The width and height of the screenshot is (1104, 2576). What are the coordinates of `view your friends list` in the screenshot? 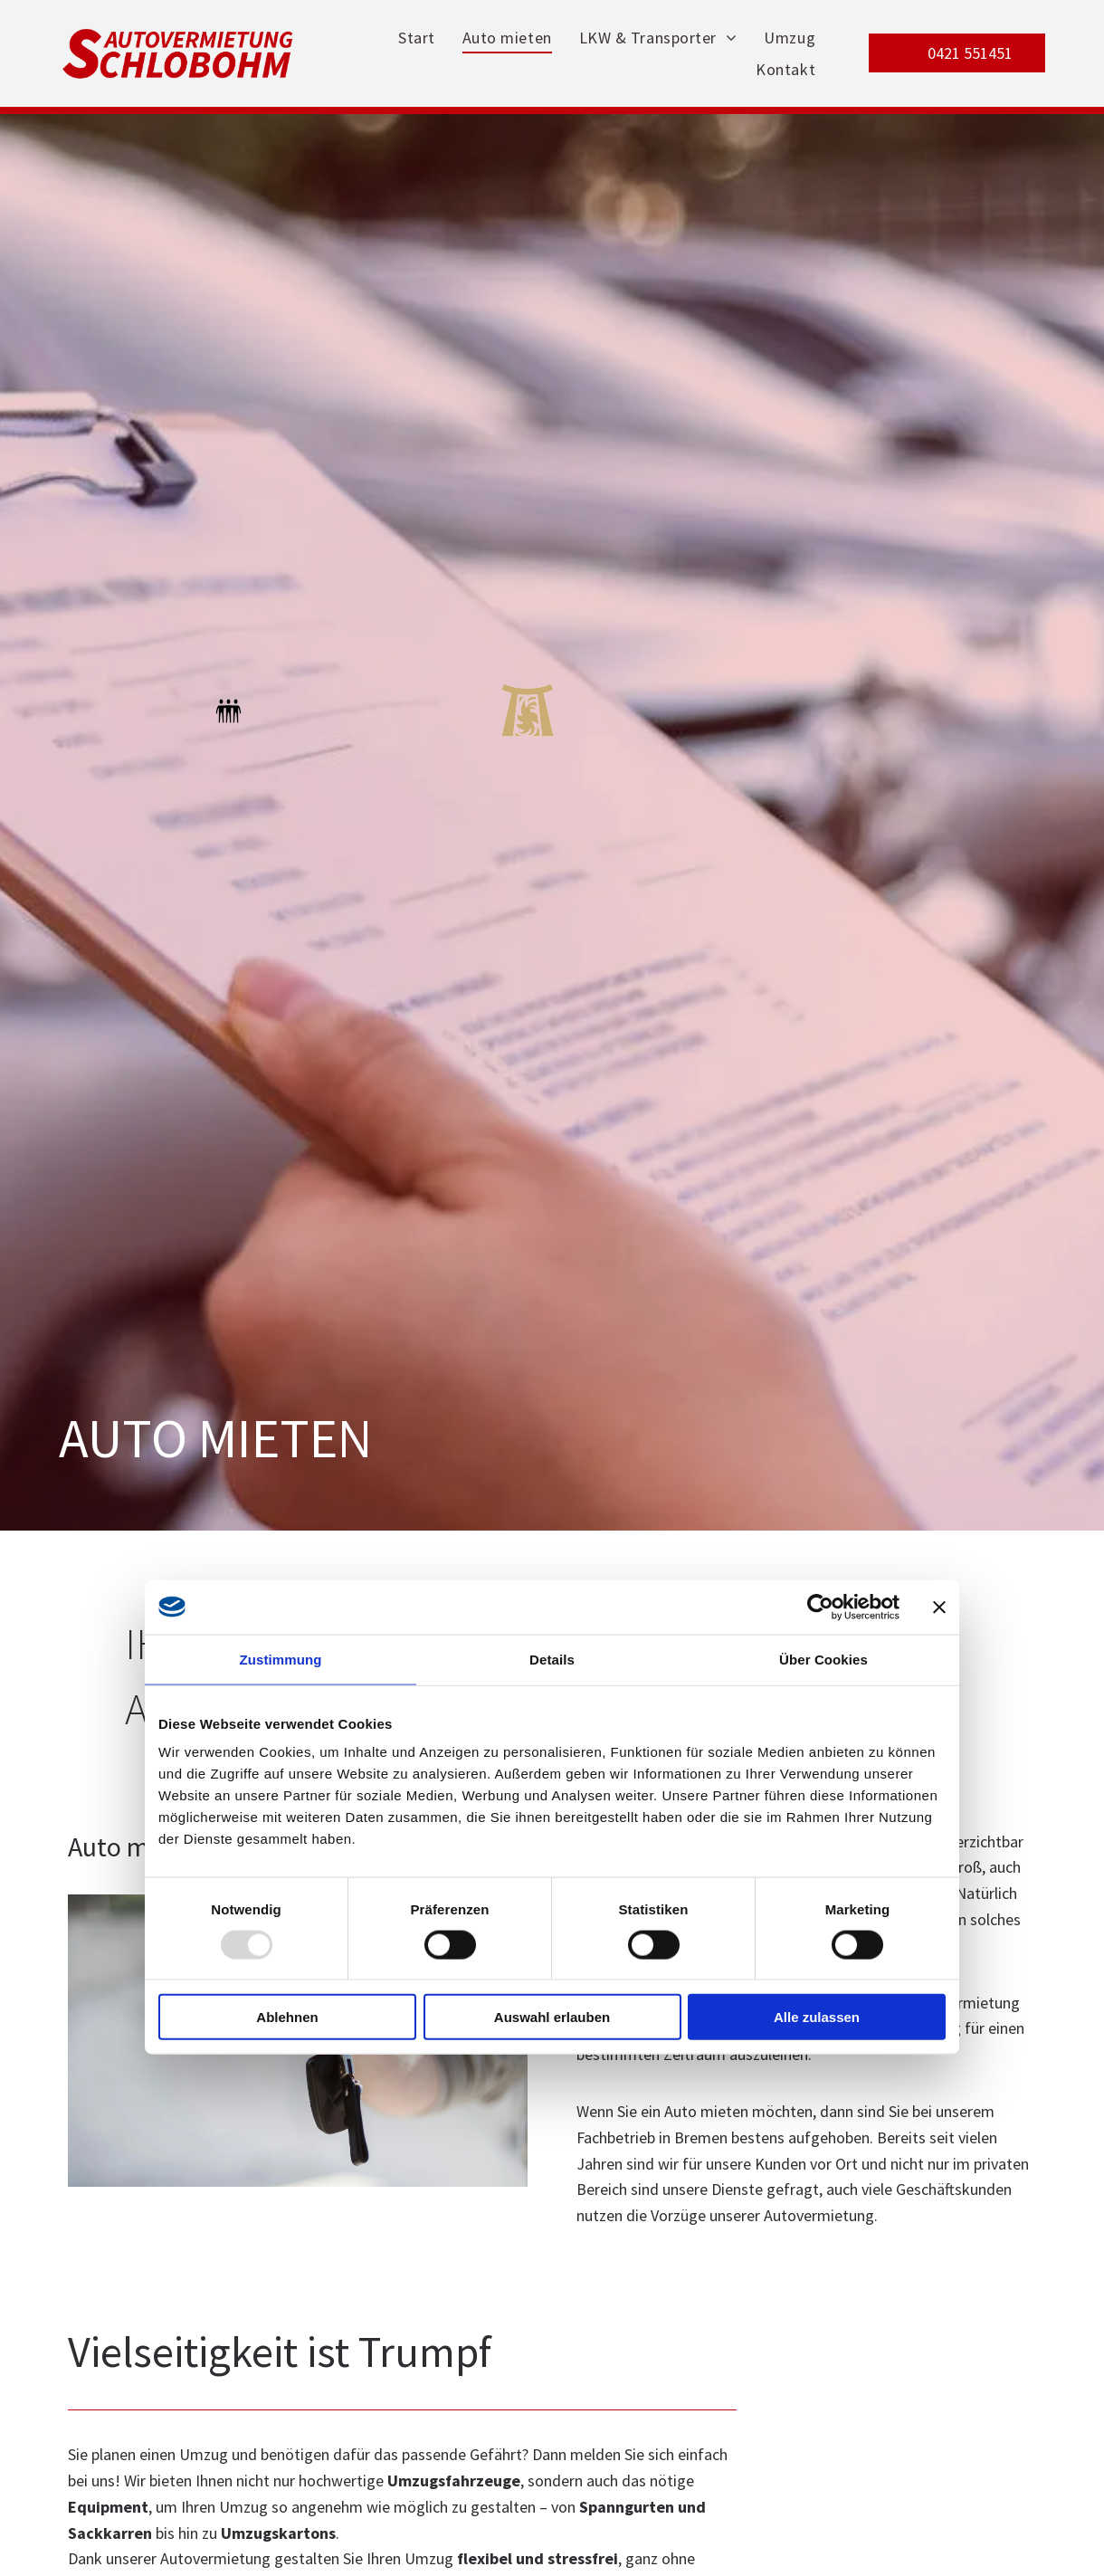 It's located at (228, 711).